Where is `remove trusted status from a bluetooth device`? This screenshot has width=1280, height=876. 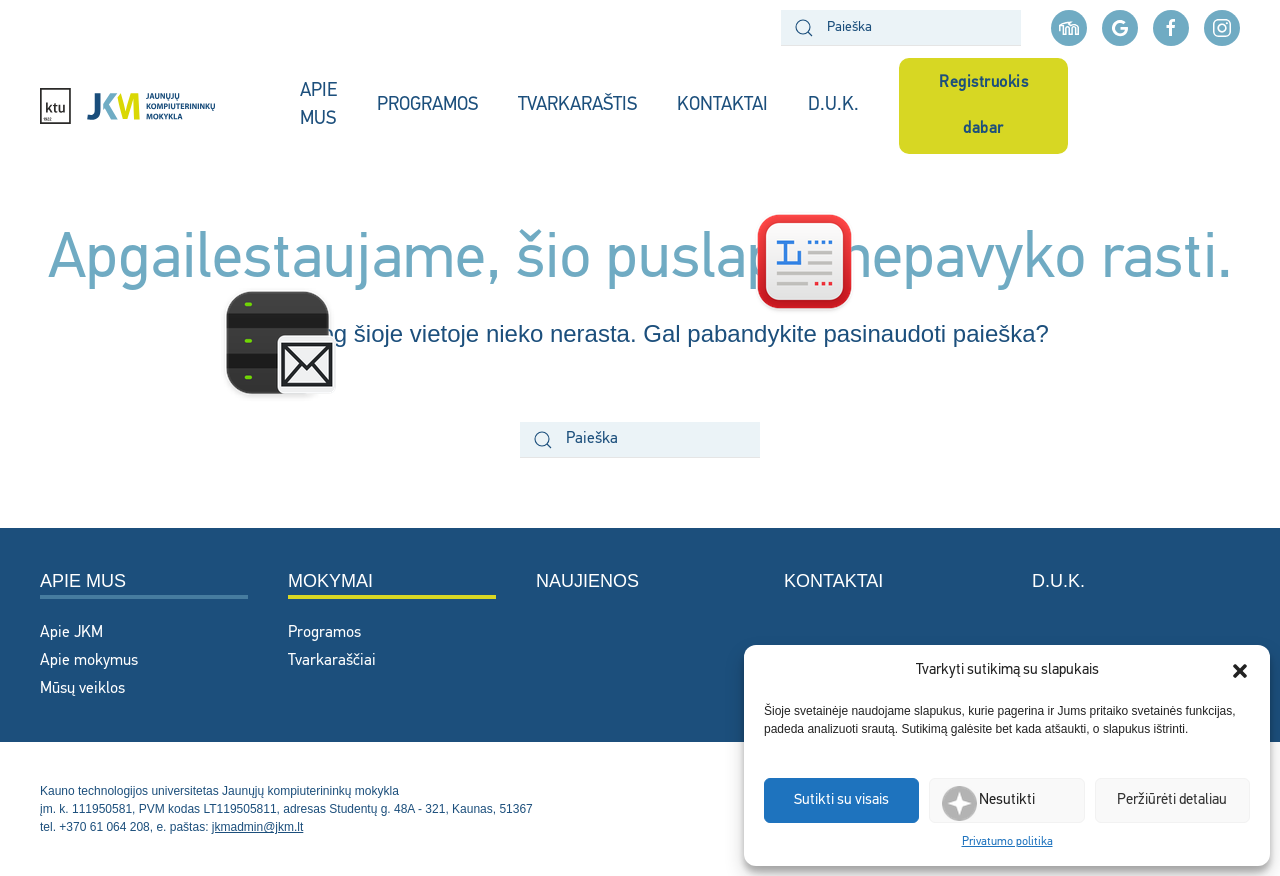 remove trusted status from a bluetooth device is located at coordinates (959, 803).